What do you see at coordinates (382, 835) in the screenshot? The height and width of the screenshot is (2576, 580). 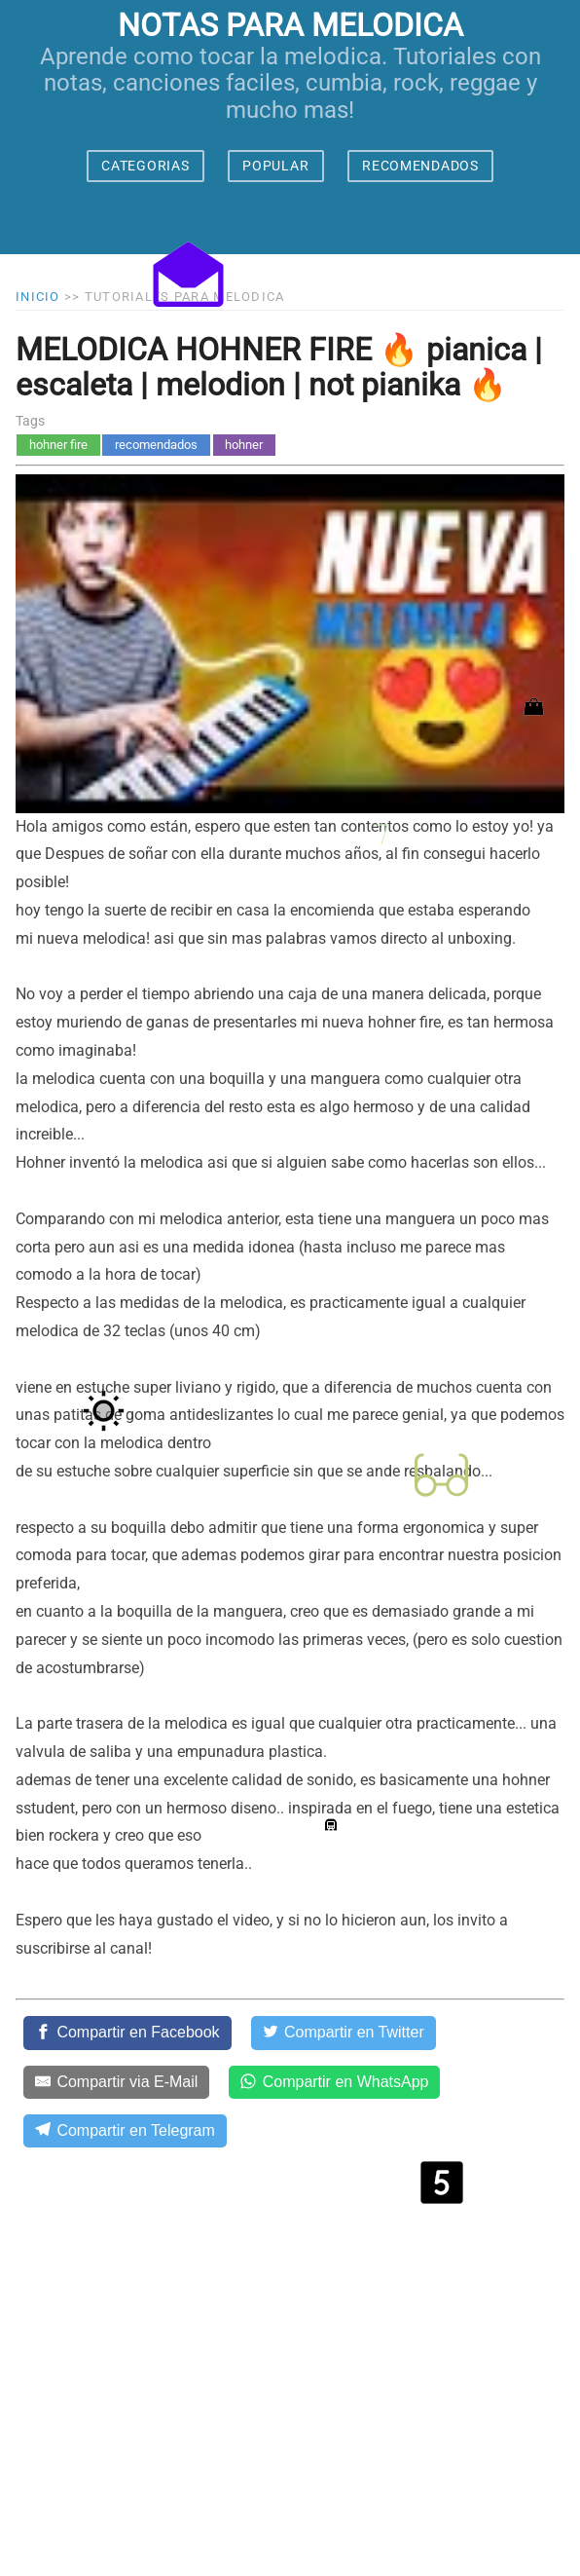 I see `indicates the number seven in a list or sequence` at bounding box center [382, 835].